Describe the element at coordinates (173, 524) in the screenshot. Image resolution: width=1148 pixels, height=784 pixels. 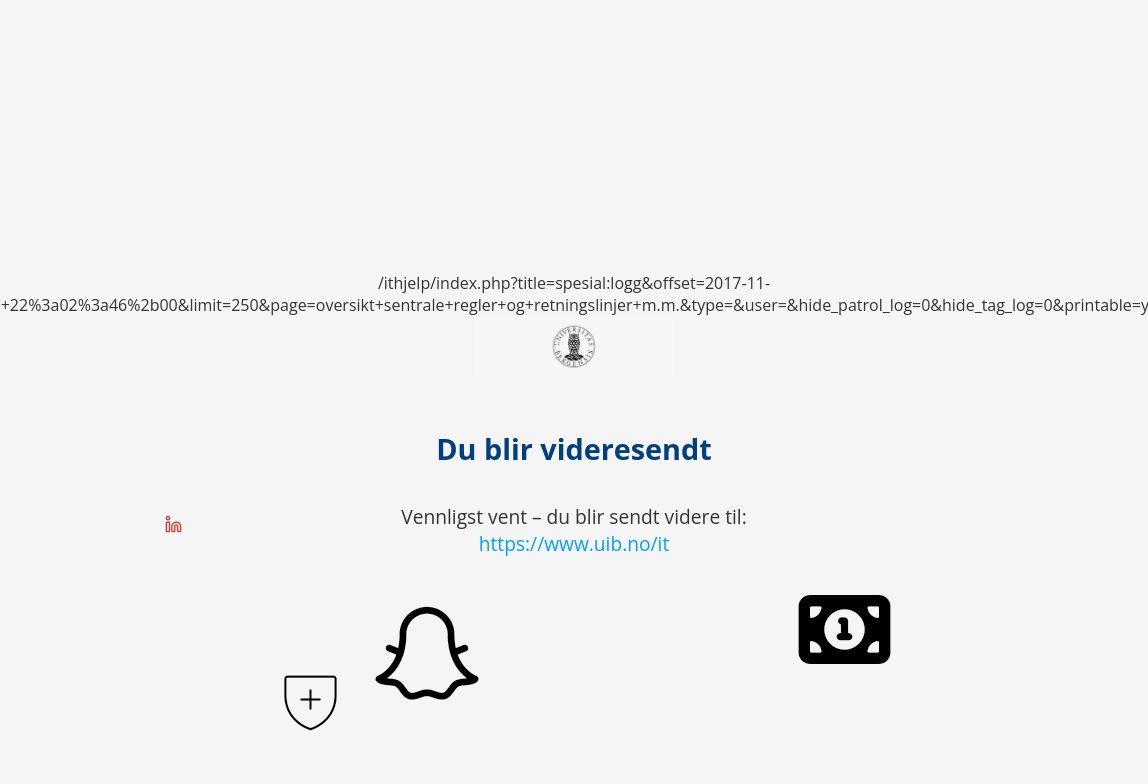
I see `connect with linkedin` at that location.